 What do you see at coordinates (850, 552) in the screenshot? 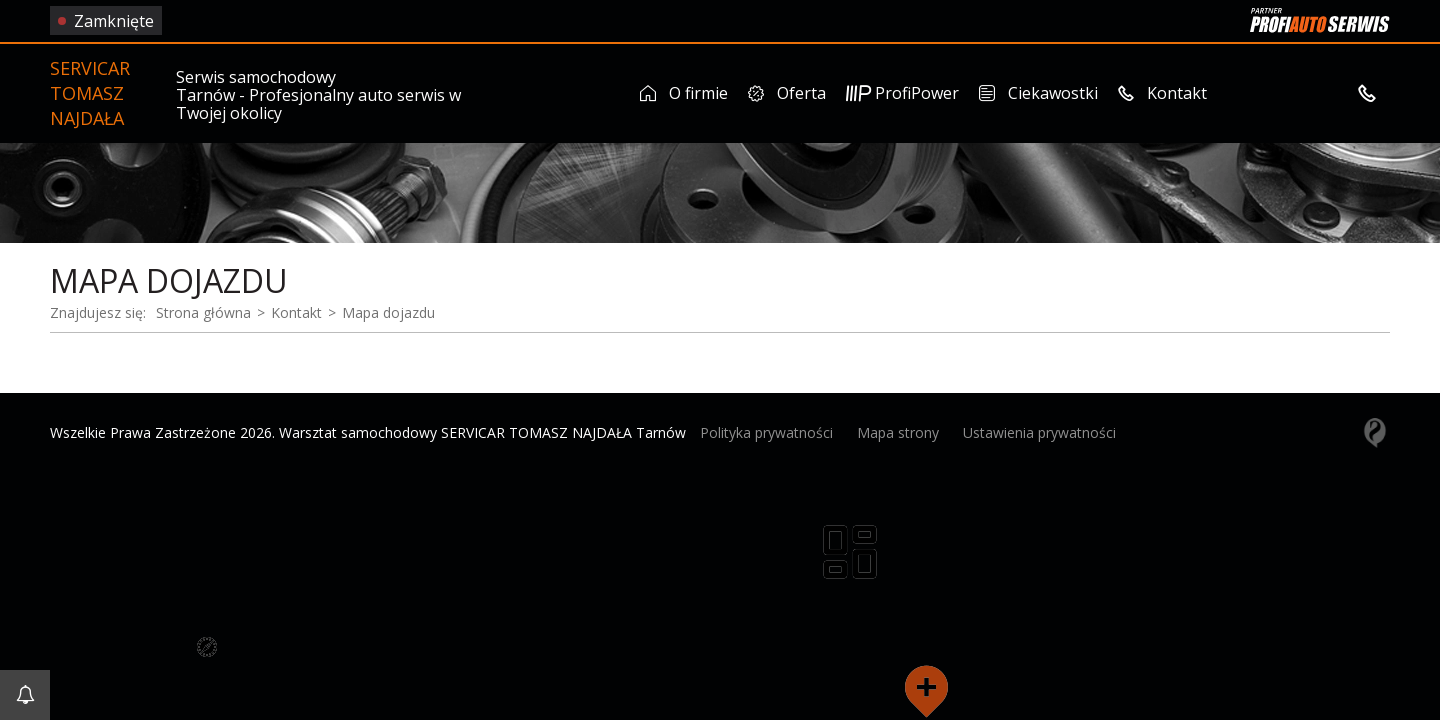
I see `access the dashboard` at bounding box center [850, 552].